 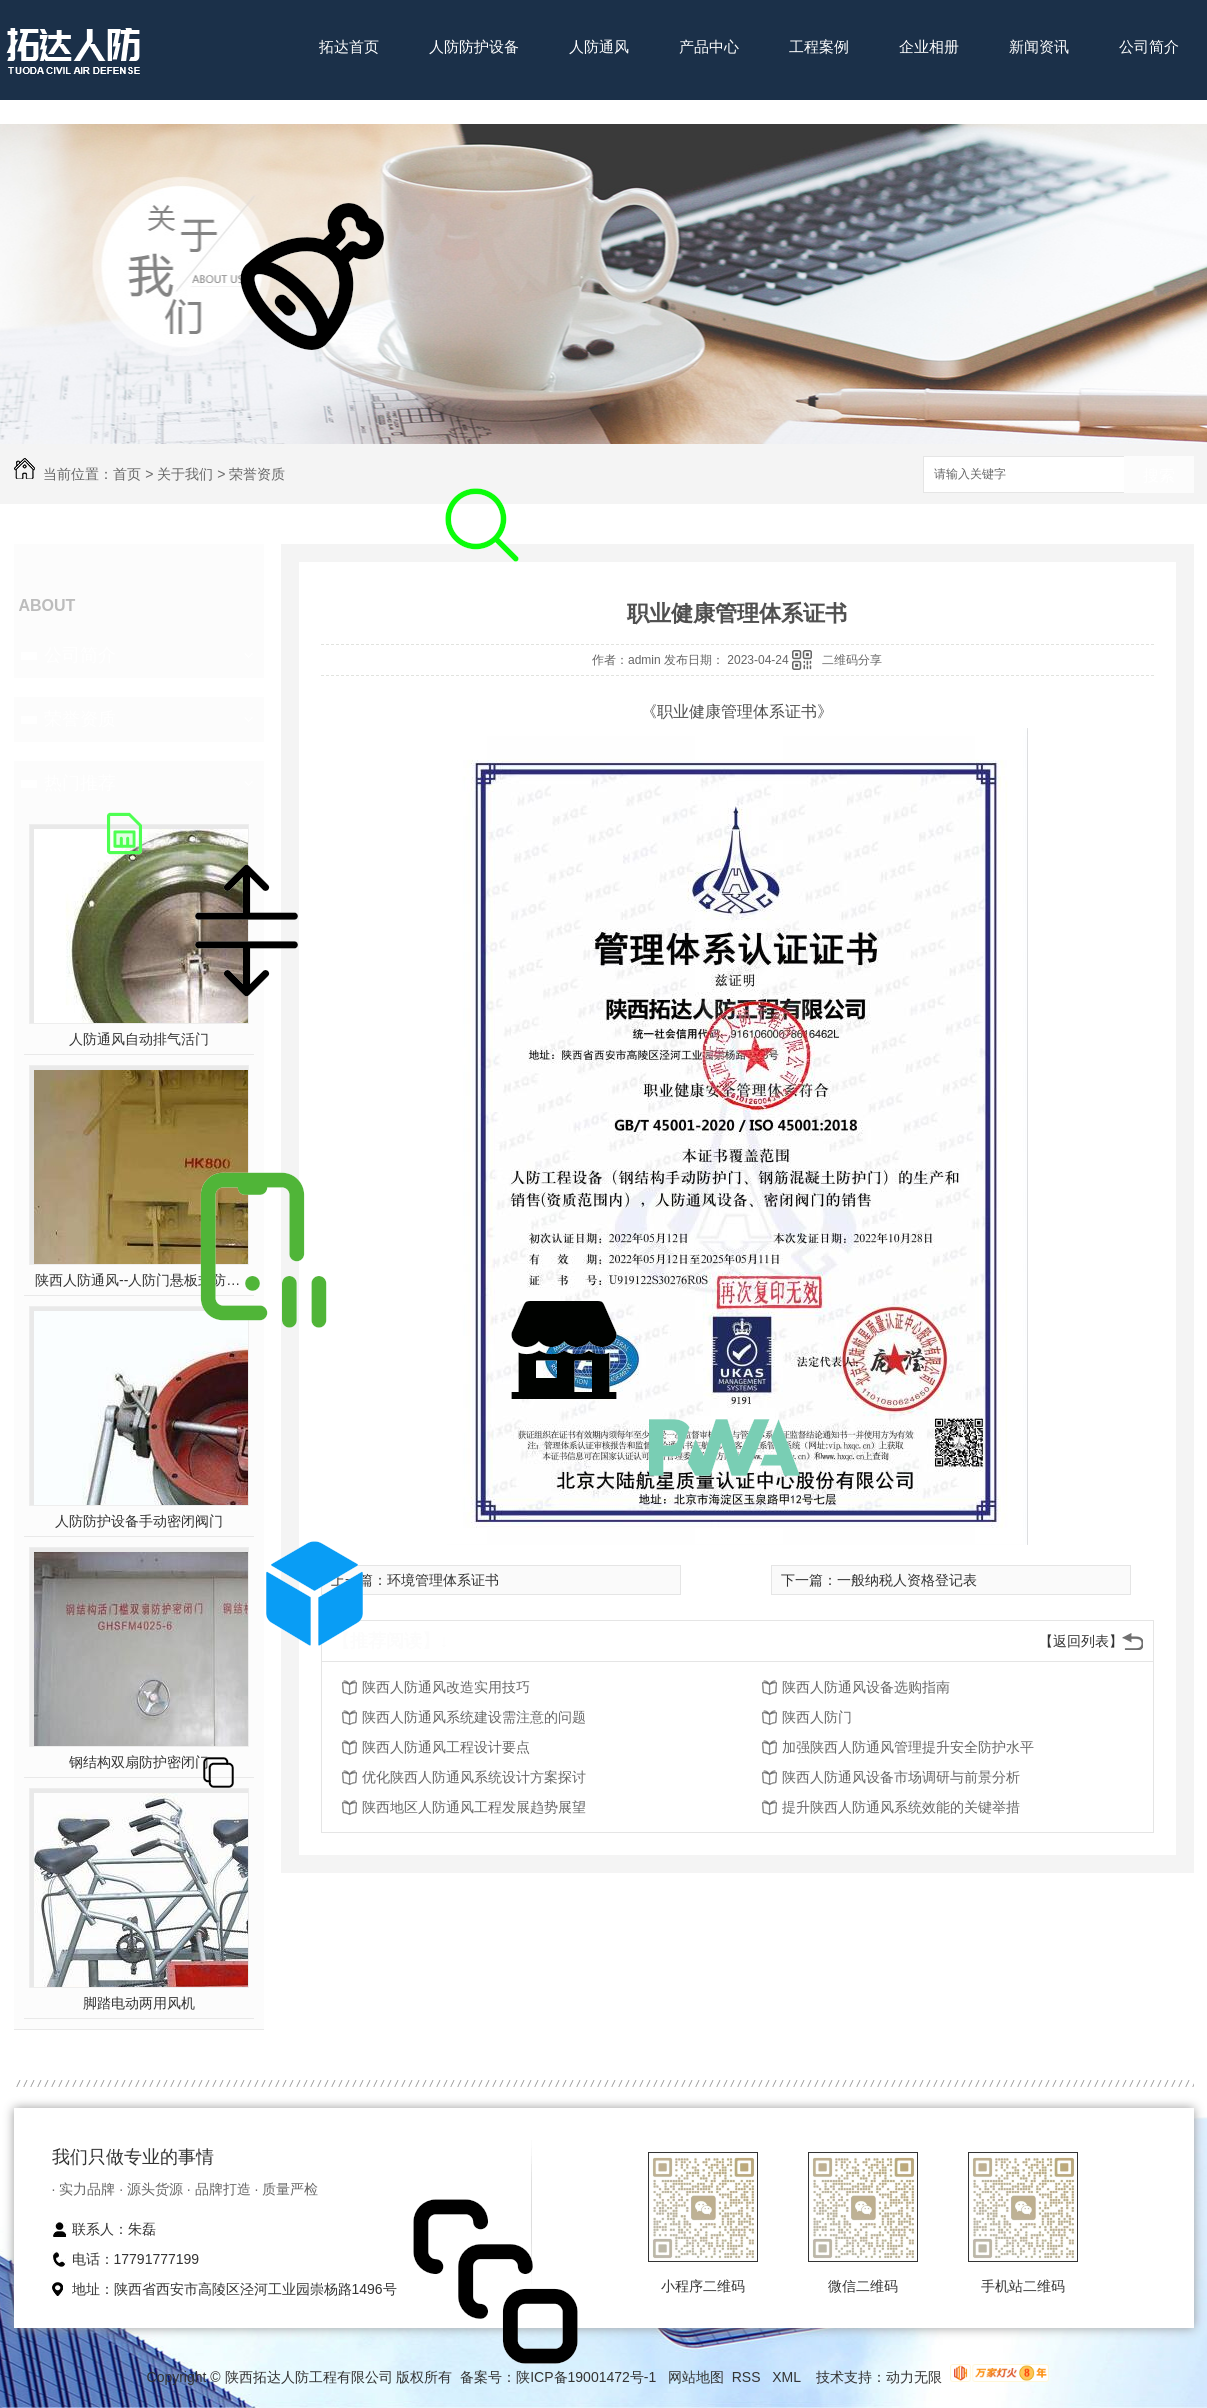 What do you see at coordinates (482, 525) in the screenshot?
I see `search for content or items` at bounding box center [482, 525].